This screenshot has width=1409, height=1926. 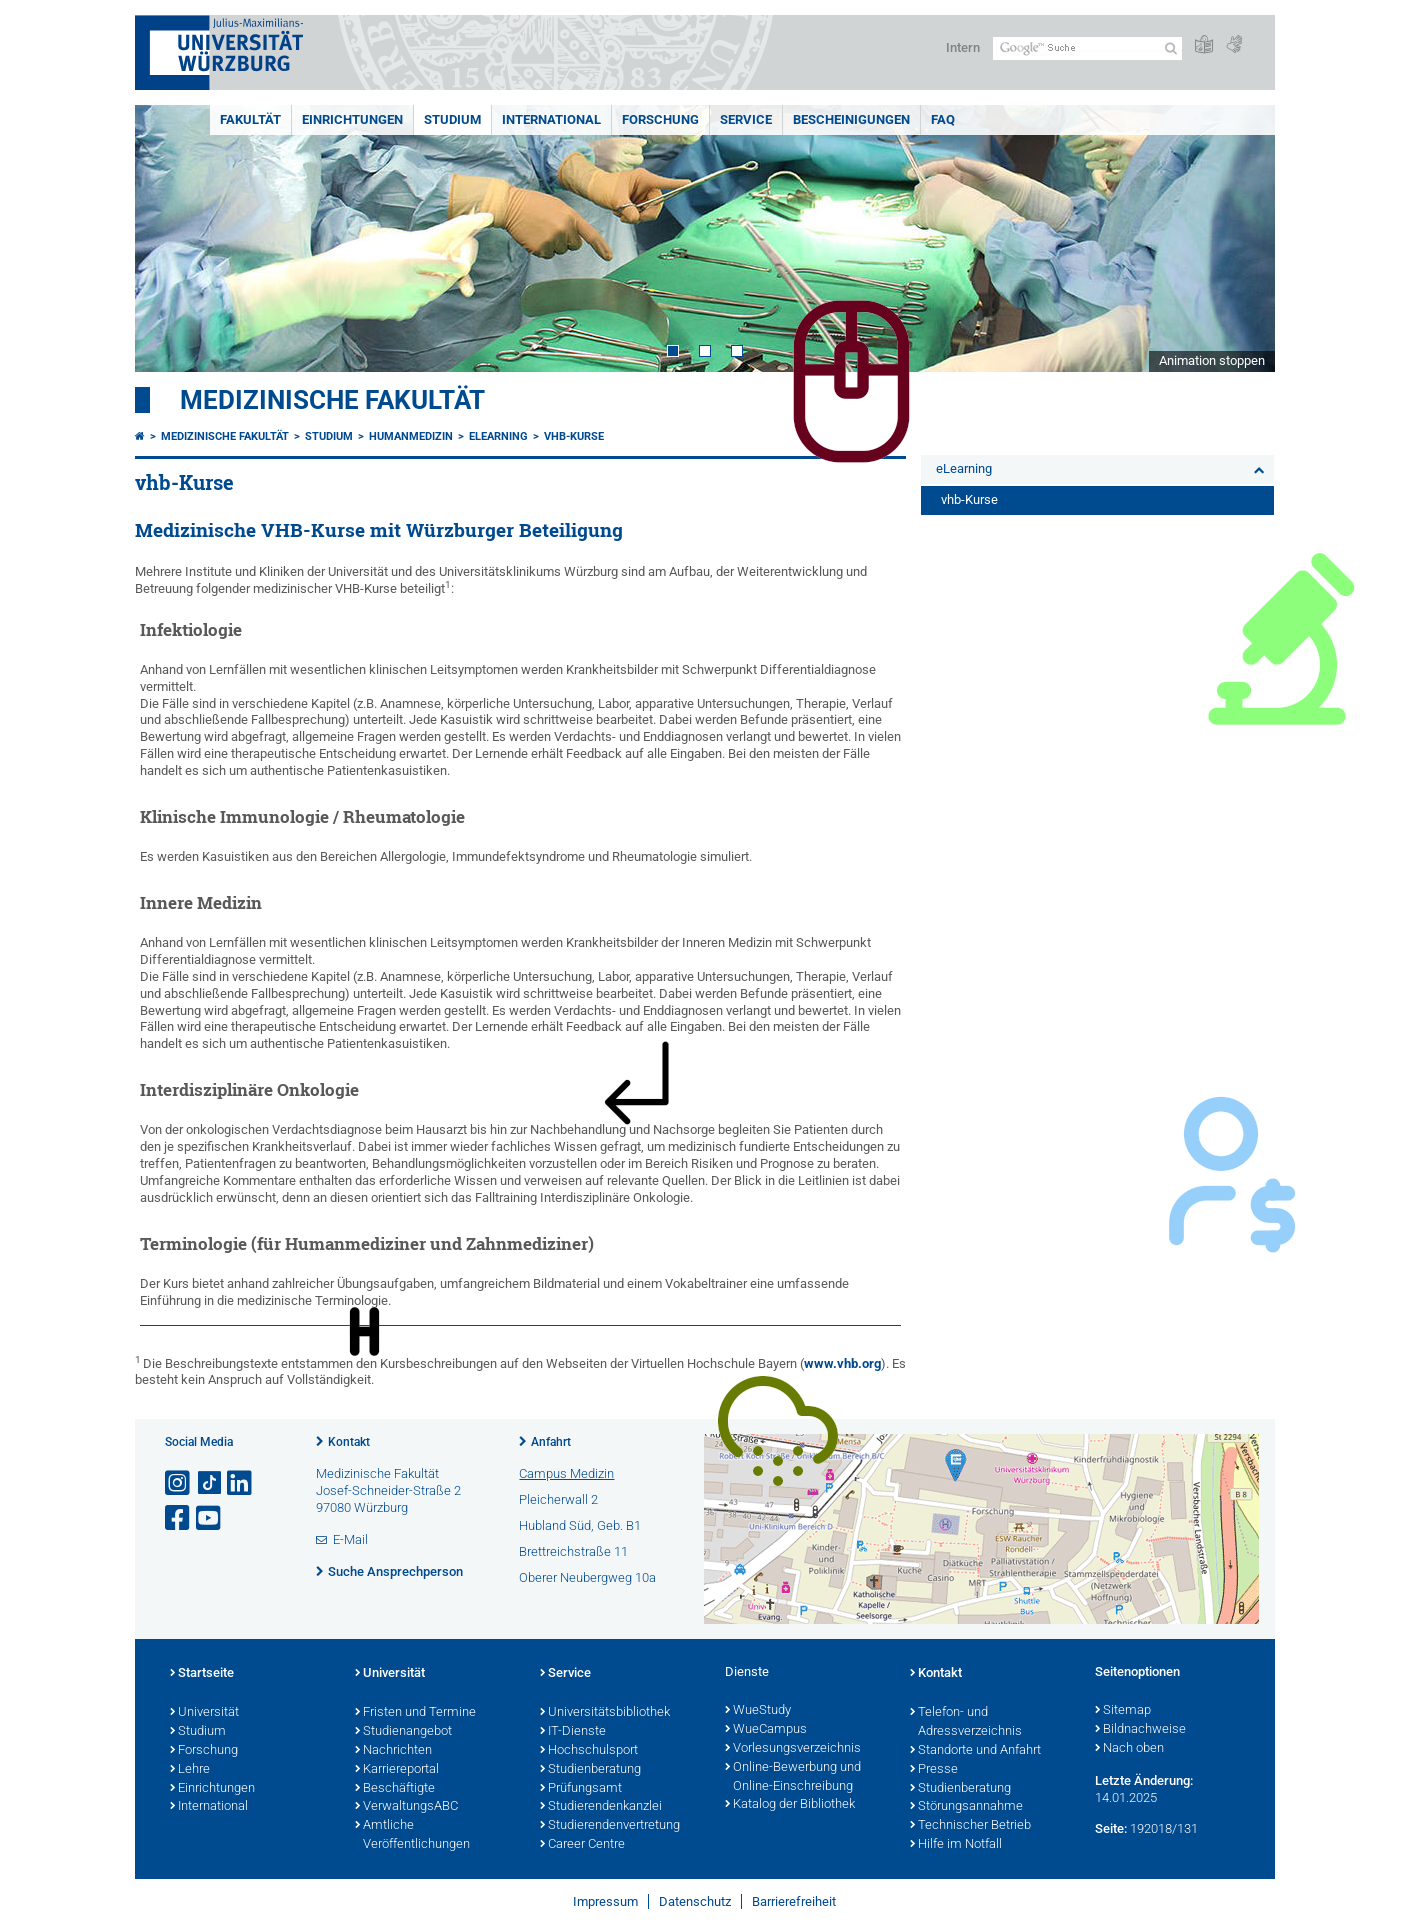 What do you see at coordinates (851, 381) in the screenshot?
I see `middle mouse button click action` at bounding box center [851, 381].